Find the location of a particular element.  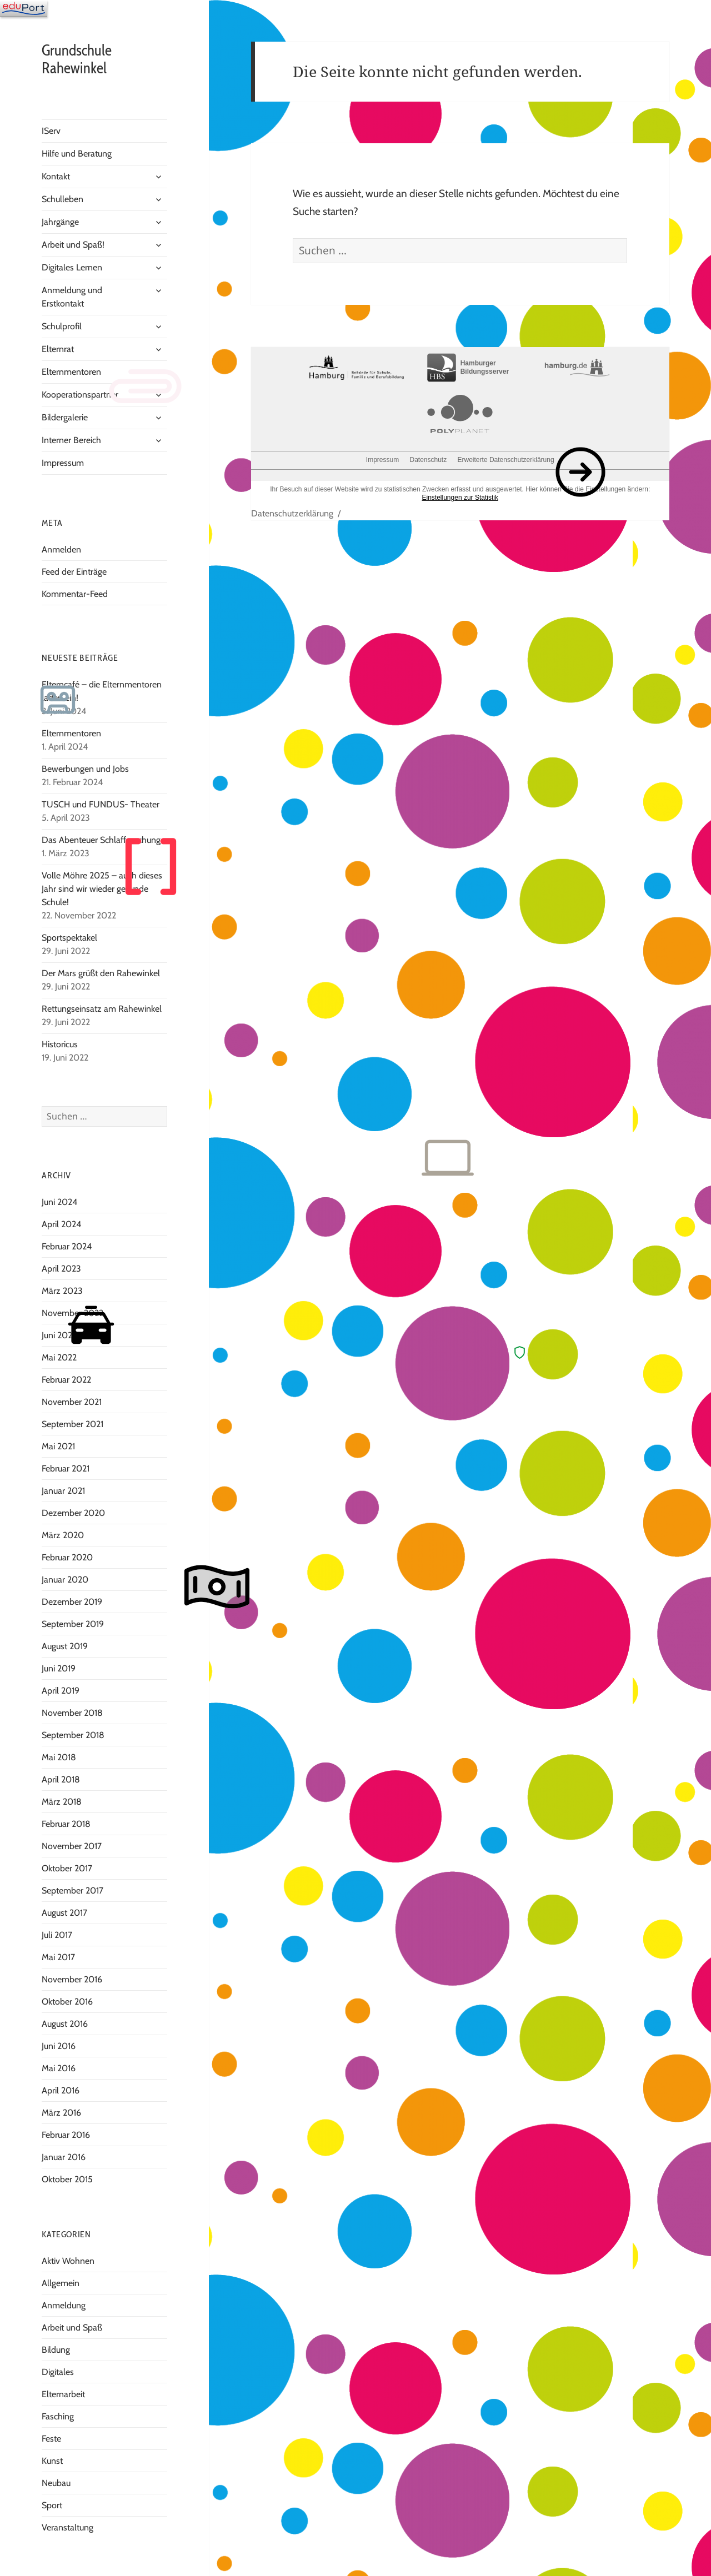

access audio recordings or voice memos is located at coordinates (58, 700).